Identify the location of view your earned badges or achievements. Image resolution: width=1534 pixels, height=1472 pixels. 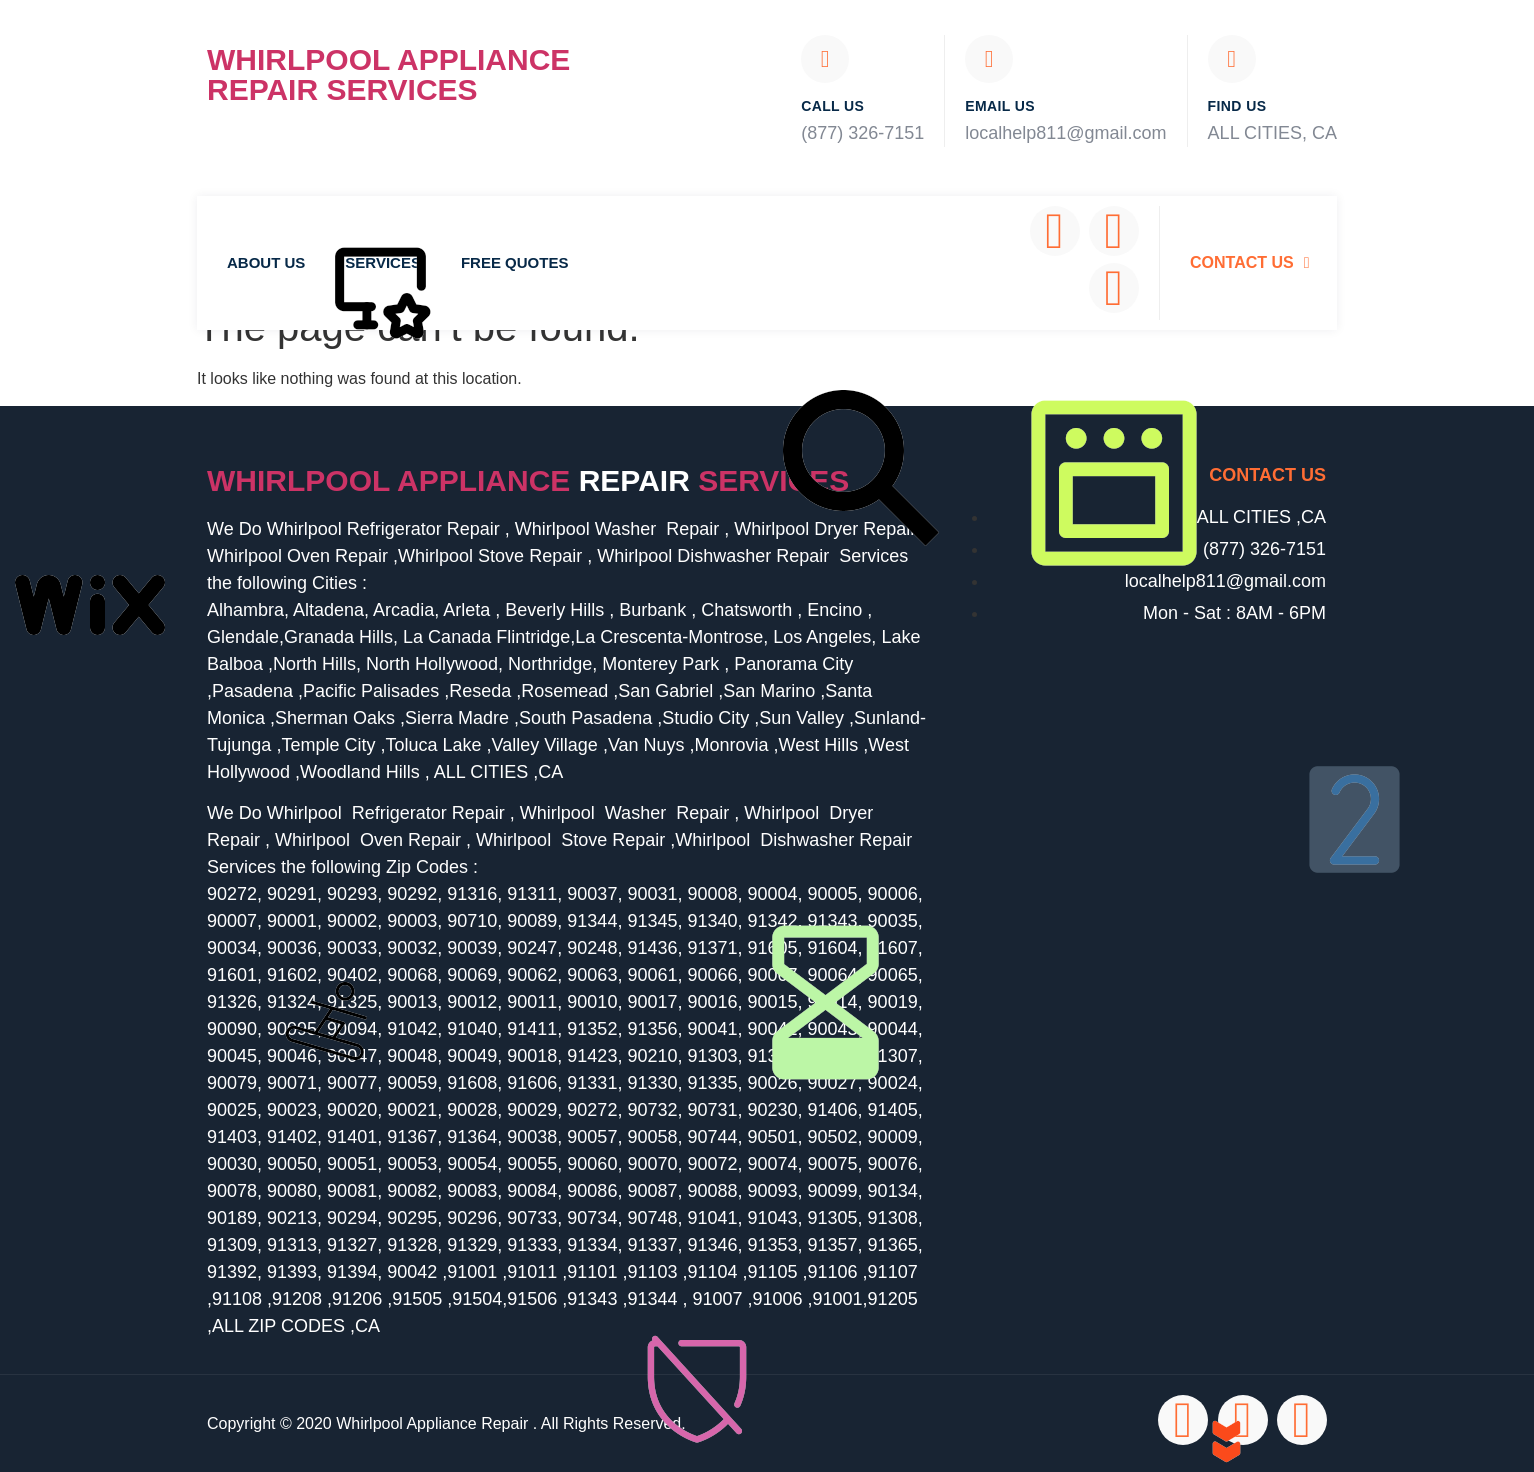
(1226, 1441).